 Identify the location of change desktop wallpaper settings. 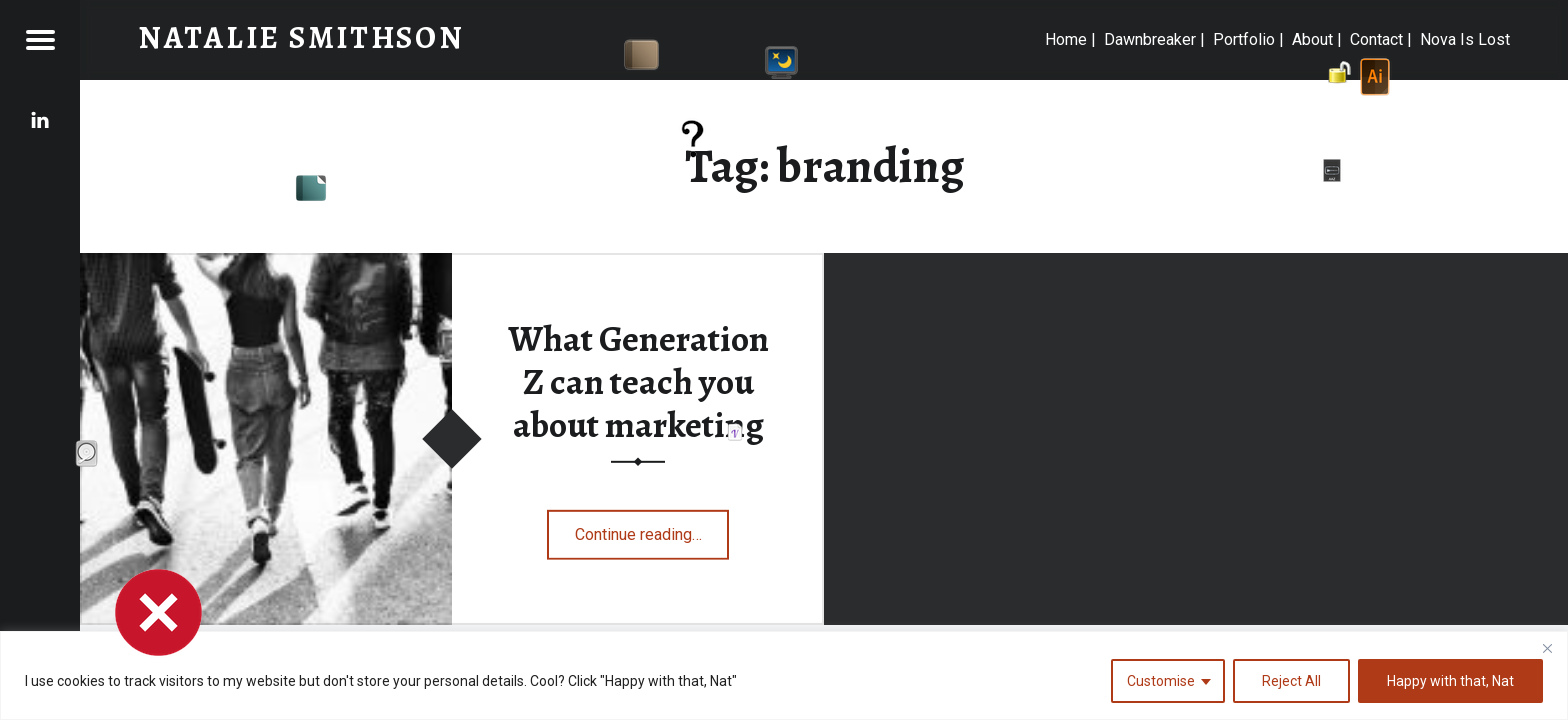
(311, 187).